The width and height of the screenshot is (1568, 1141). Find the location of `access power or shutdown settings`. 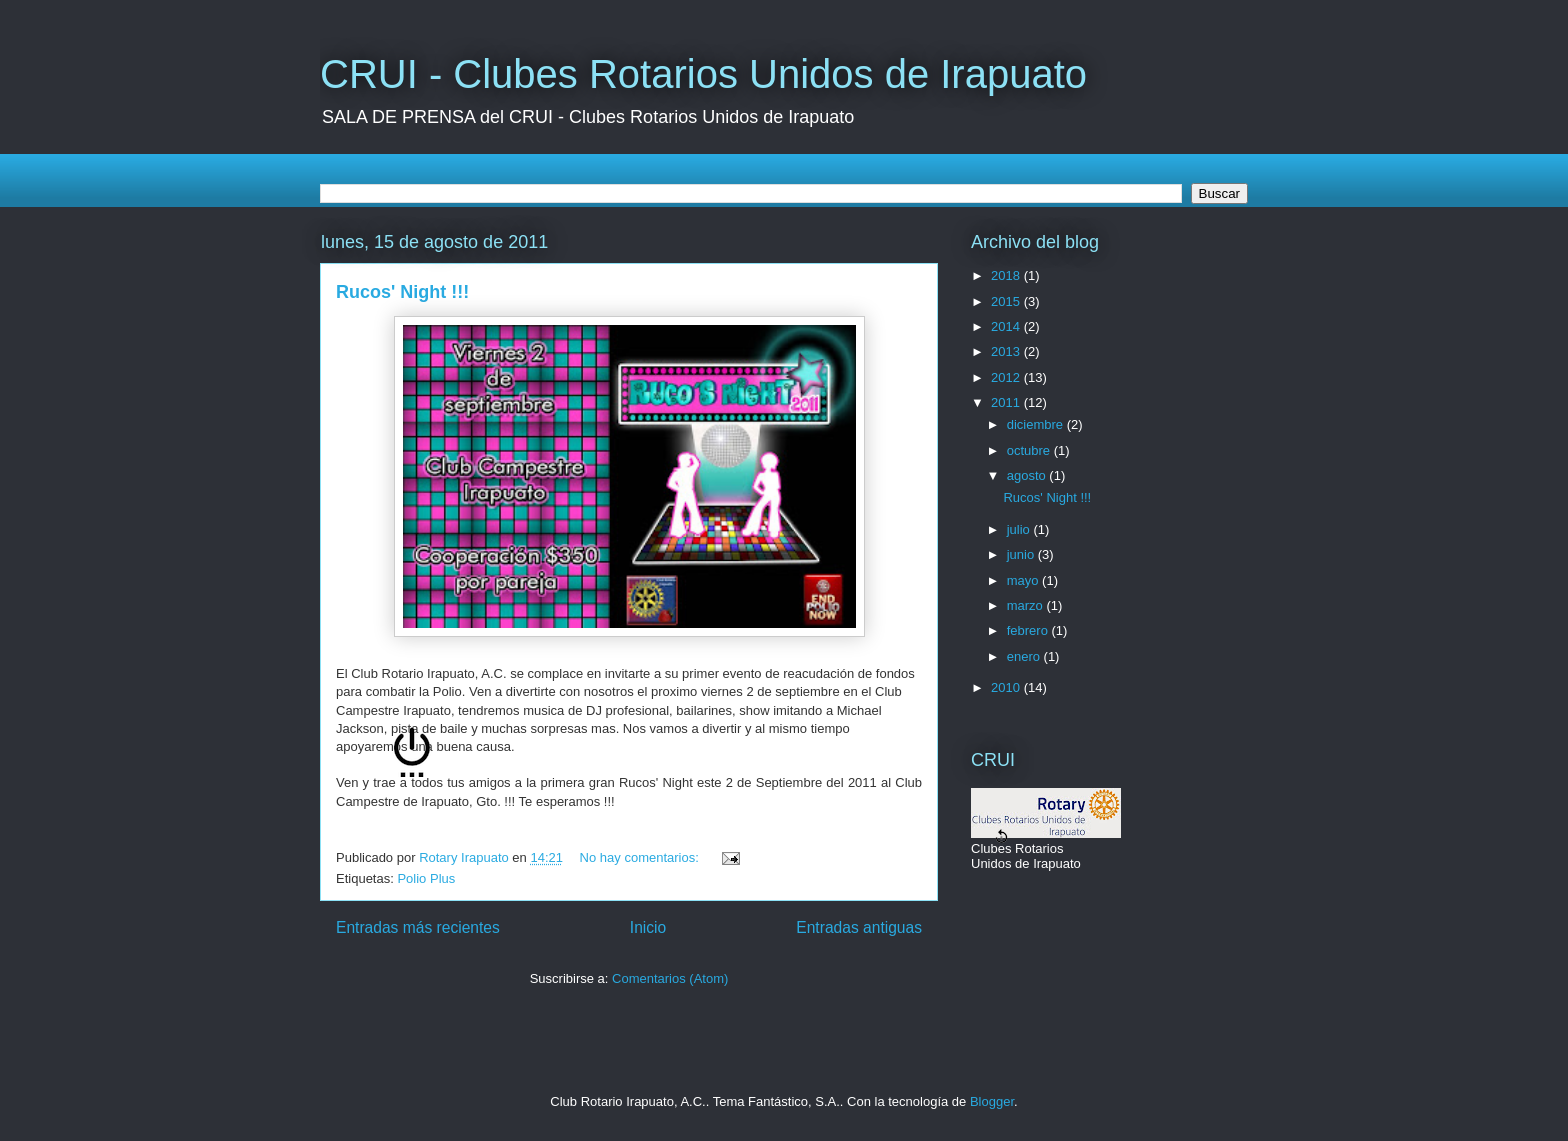

access power or shutdown settings is located at coordinates (412, 750).